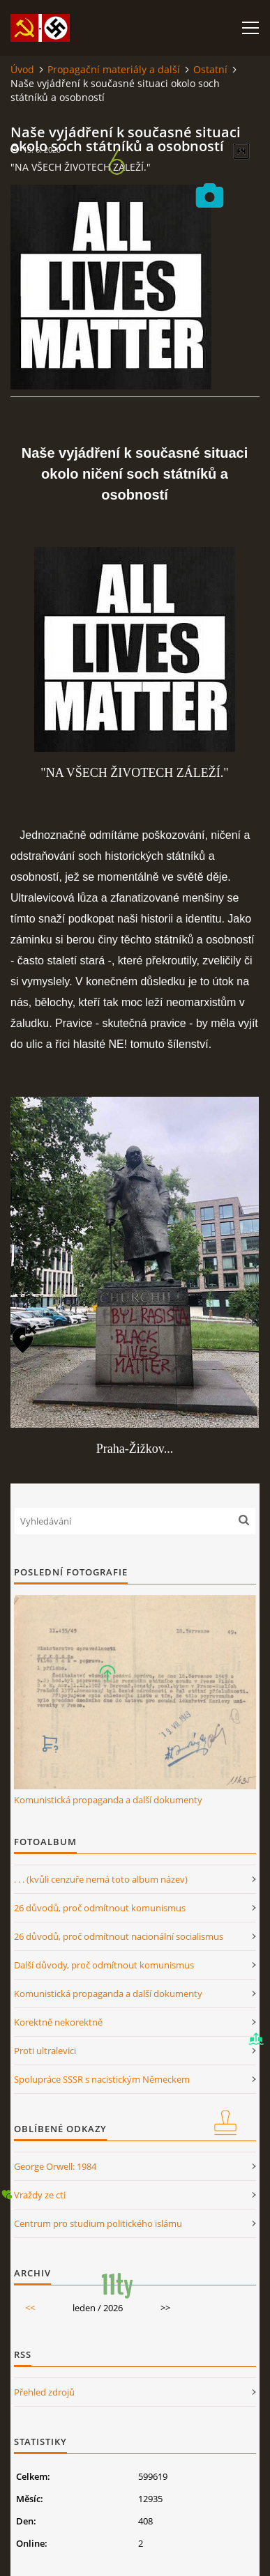  I want to click on take a photo, so click(209, 195).